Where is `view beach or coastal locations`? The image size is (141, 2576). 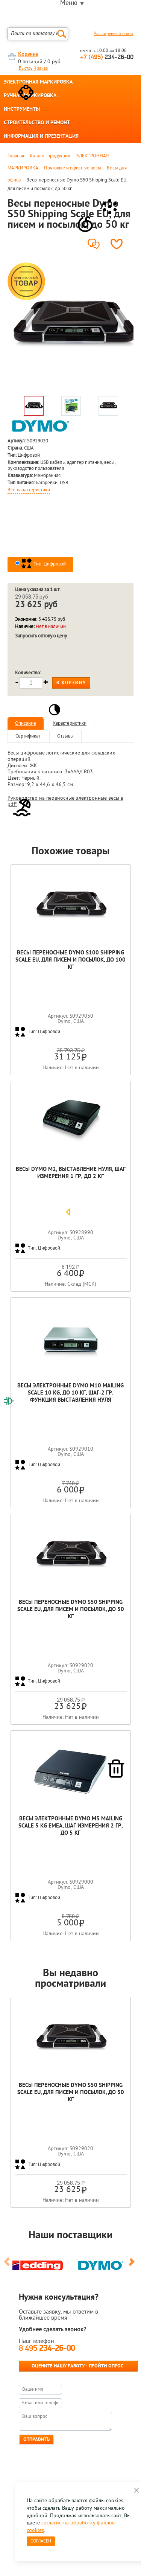
view beach or coastal locations is located at coordinates (22, 808).